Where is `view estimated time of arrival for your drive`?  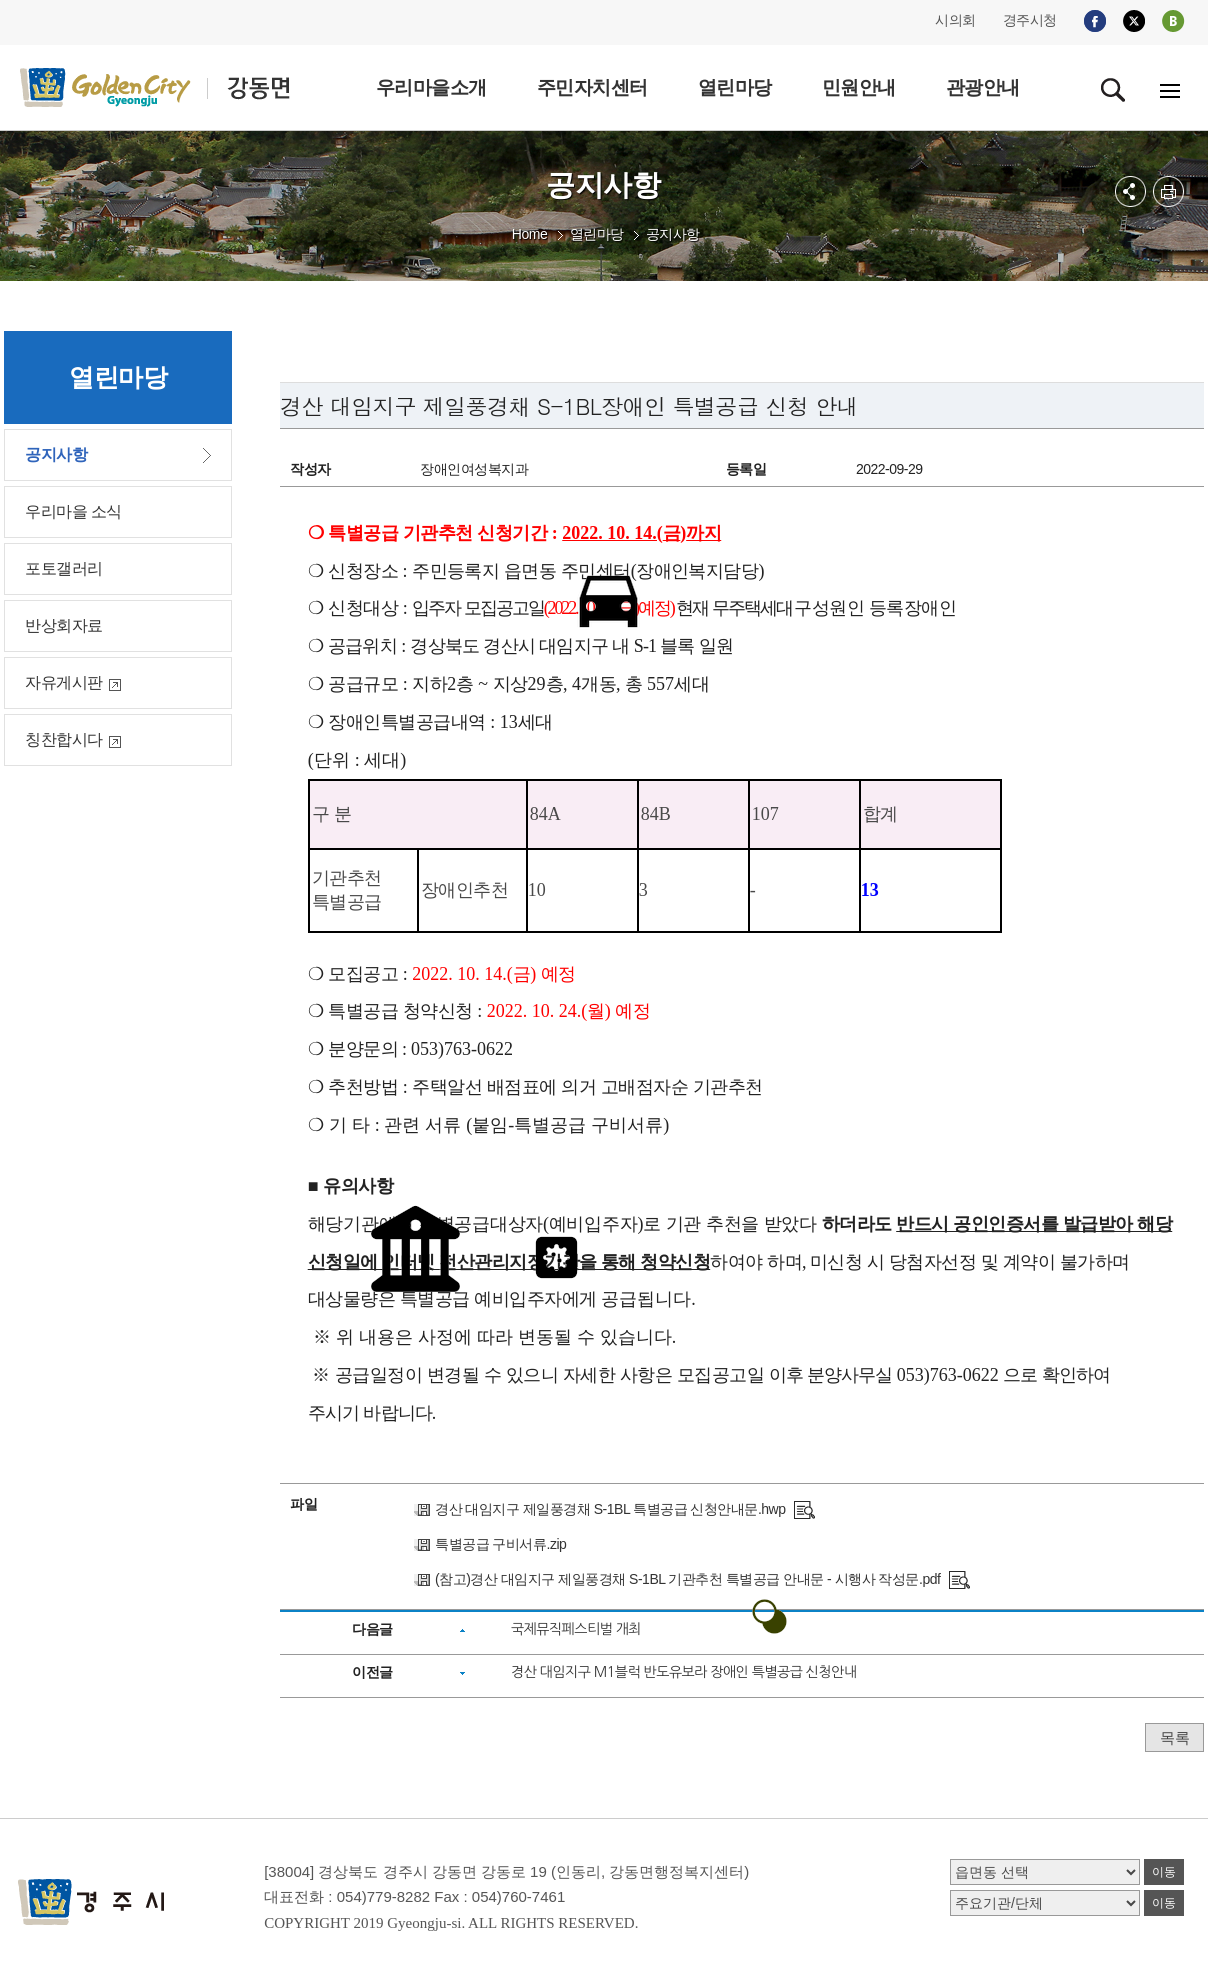 view estimated time of arrival for your drive is located at coordinates (608, 601).